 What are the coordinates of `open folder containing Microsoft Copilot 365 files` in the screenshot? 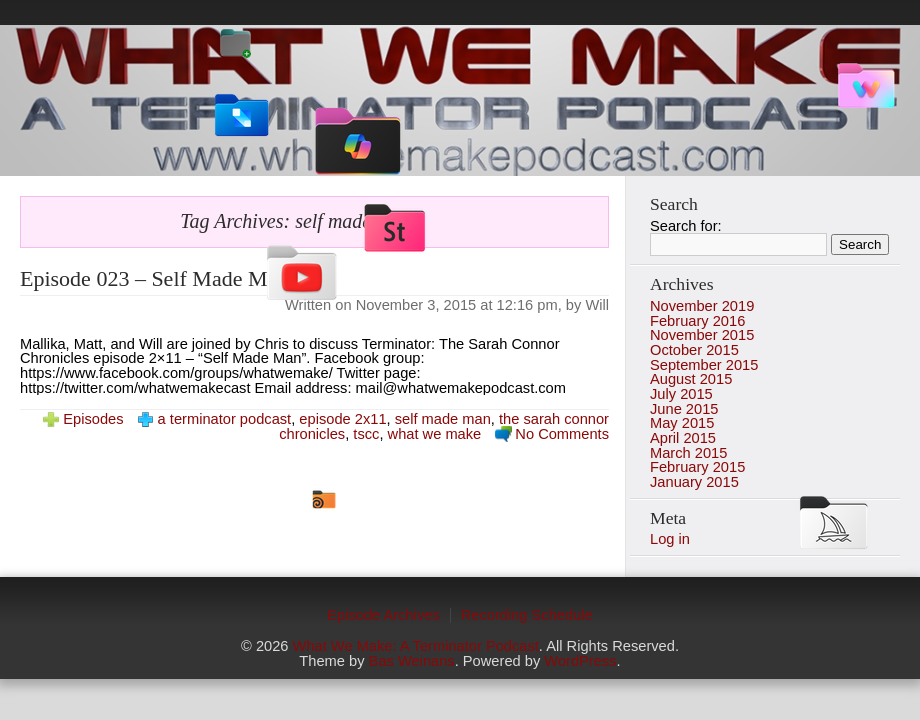 It's located at (357, 143).